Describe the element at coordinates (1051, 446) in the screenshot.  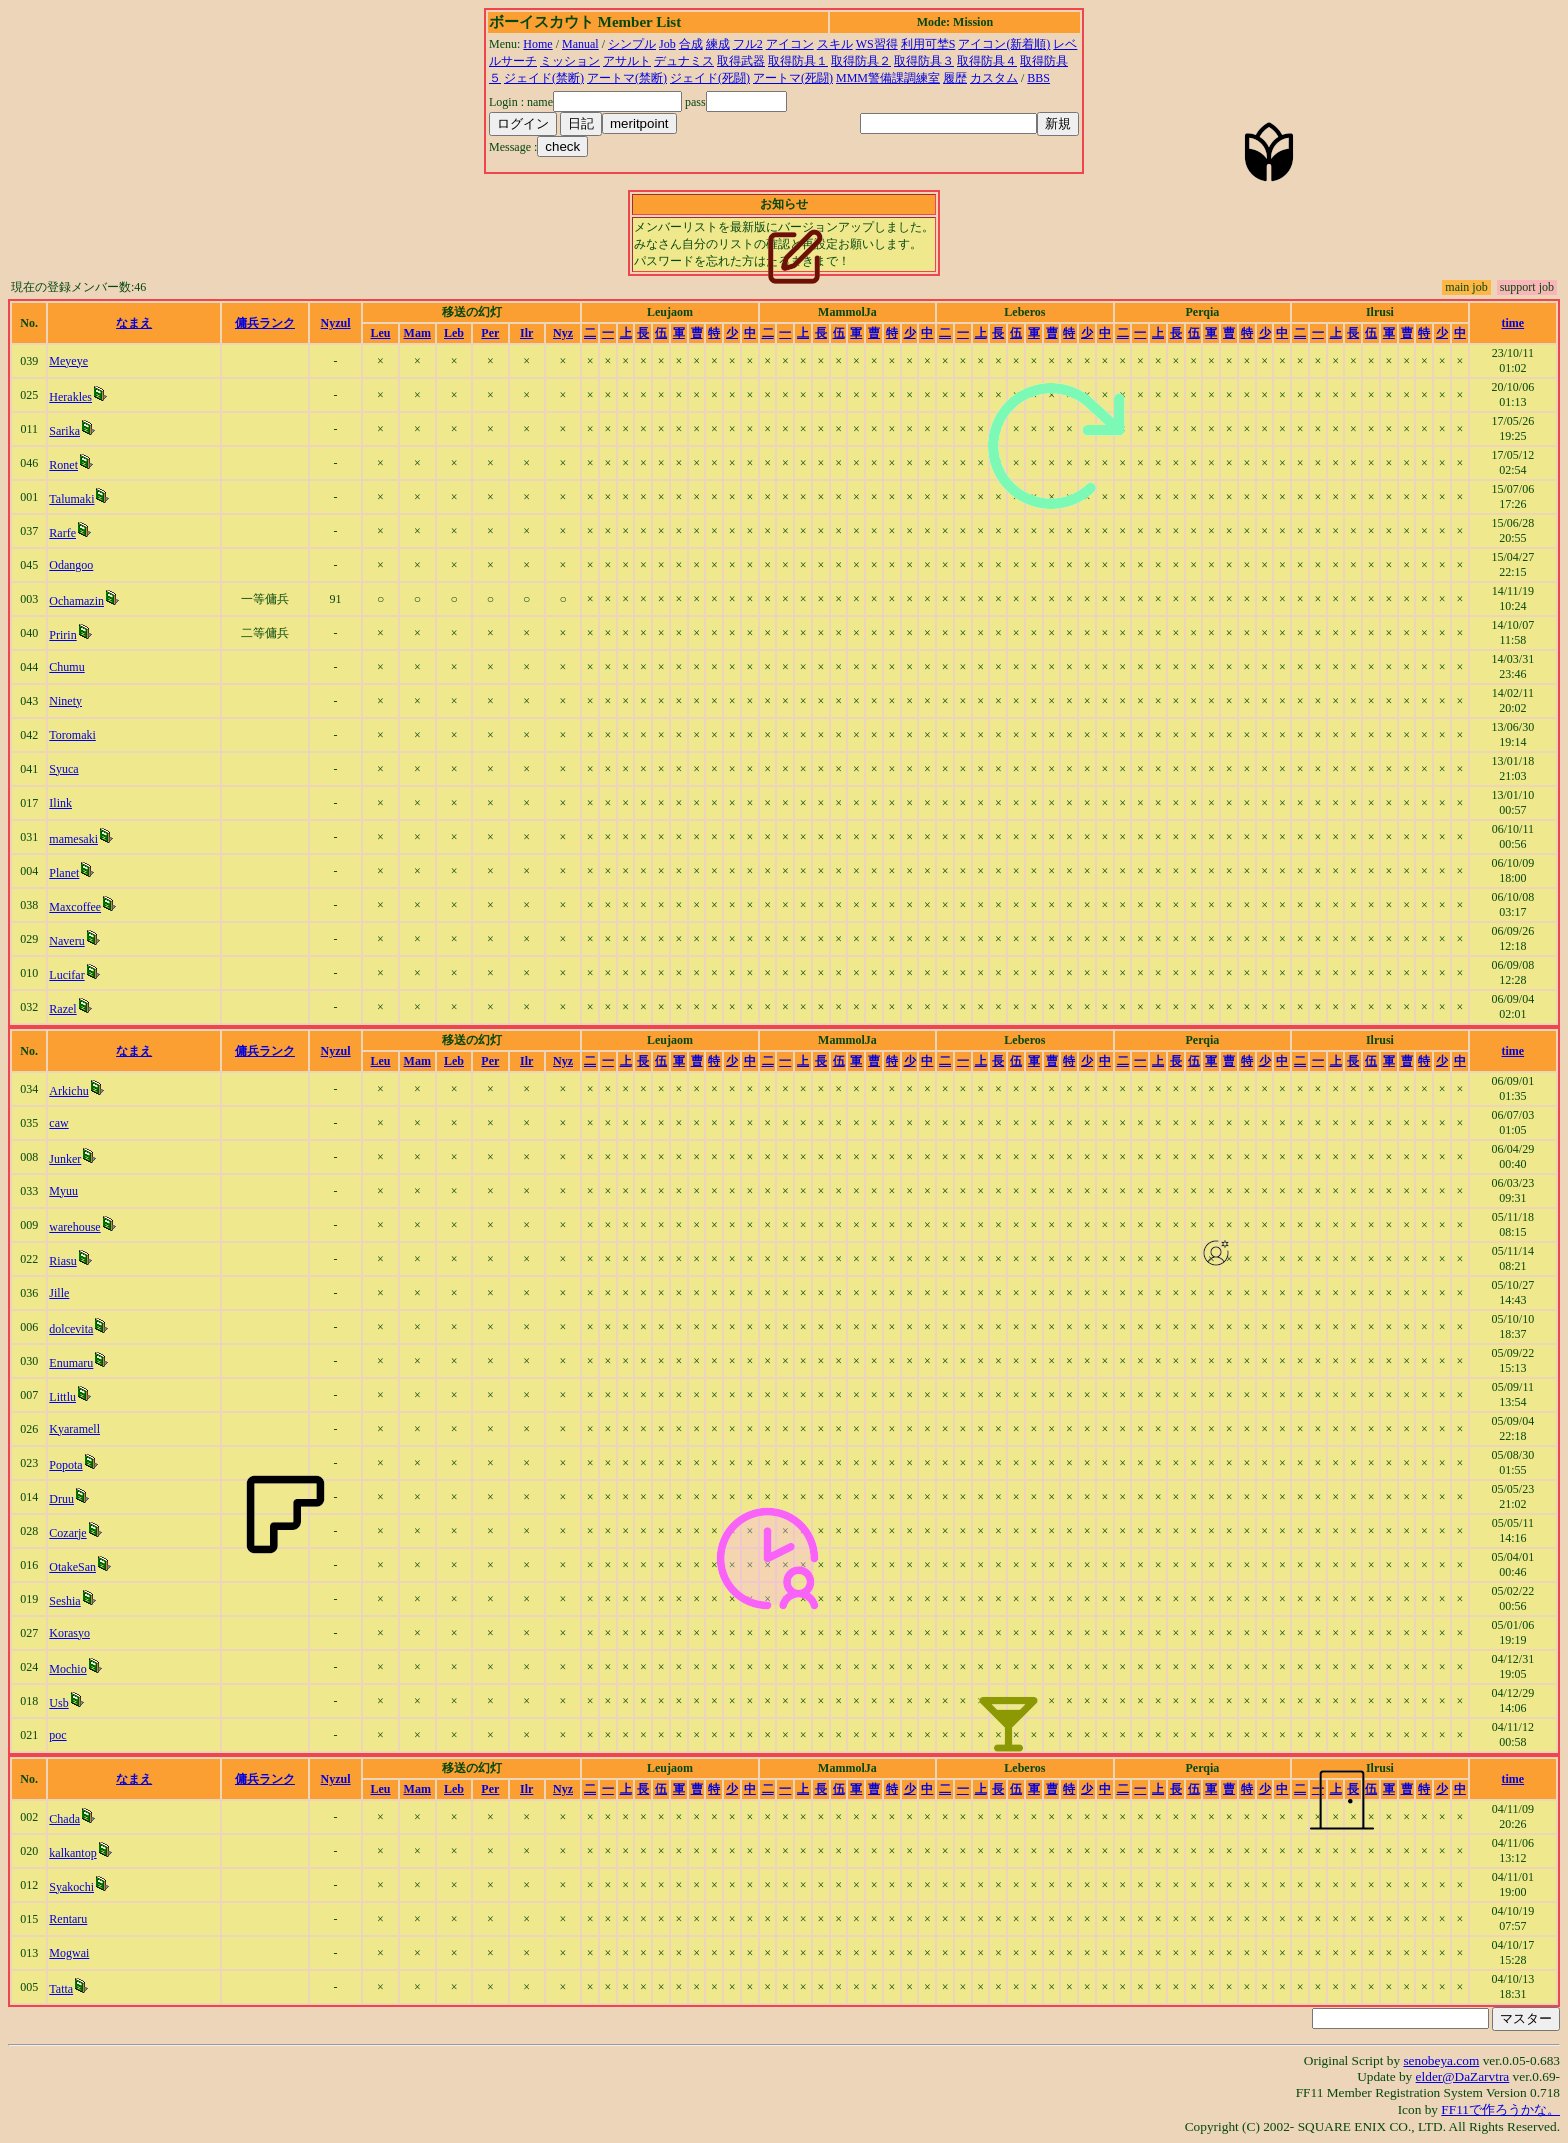
I see `refresh or reload content` at that location.